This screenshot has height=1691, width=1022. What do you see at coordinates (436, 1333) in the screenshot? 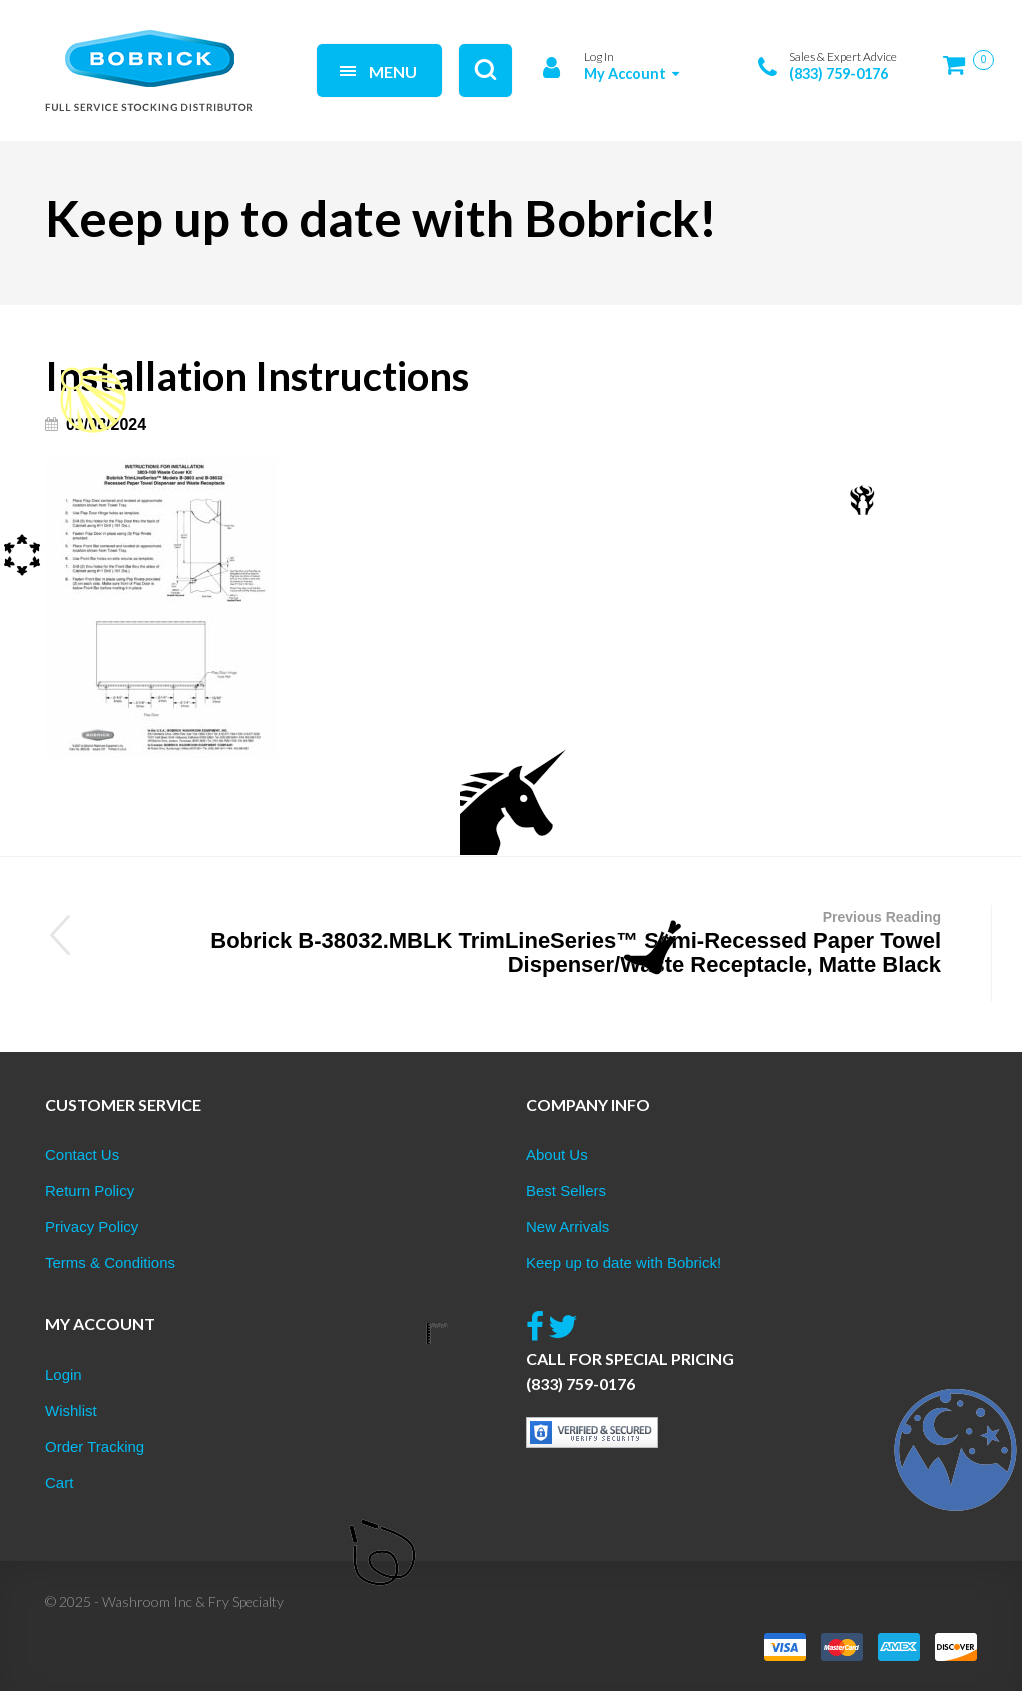
I see `indicates high tide water level` at bounding box center [436, 1333].